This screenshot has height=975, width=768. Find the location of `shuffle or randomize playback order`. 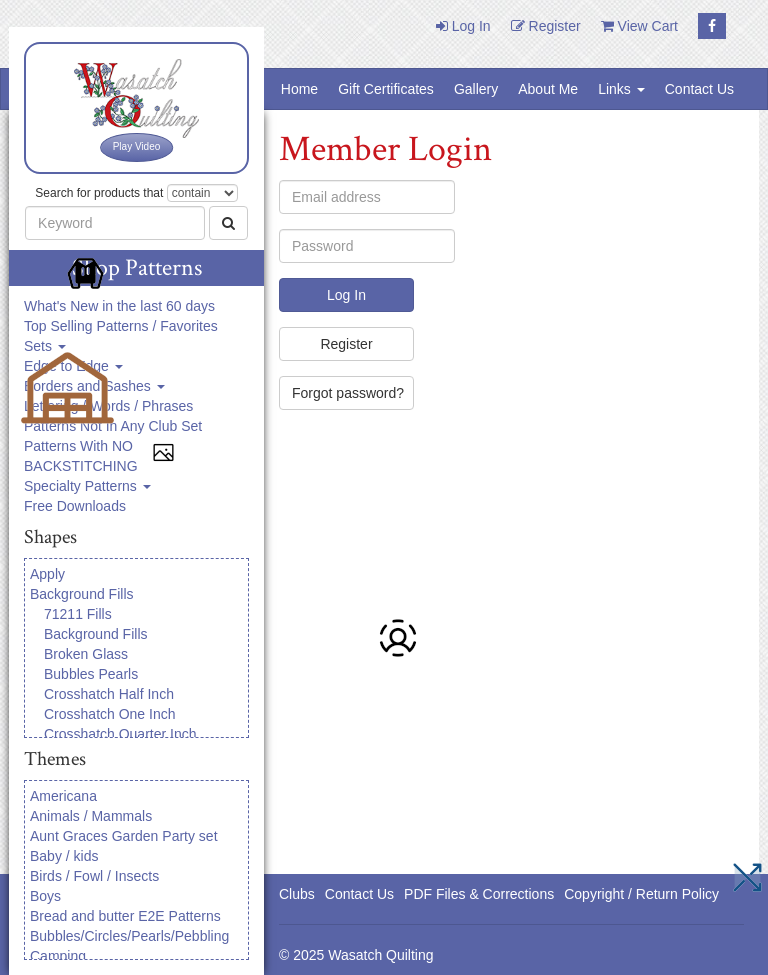

shuffle or randomize playback order is located at coordinates (747, 877).